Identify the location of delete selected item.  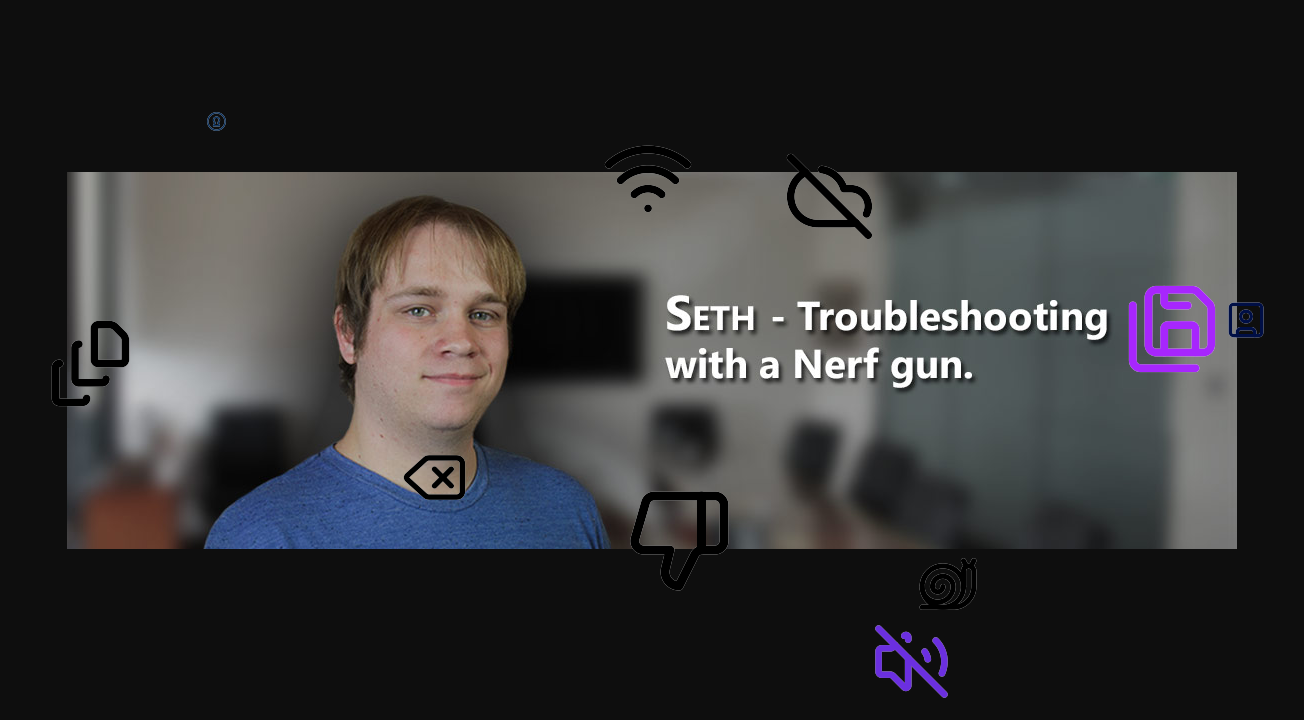
(434, 477).